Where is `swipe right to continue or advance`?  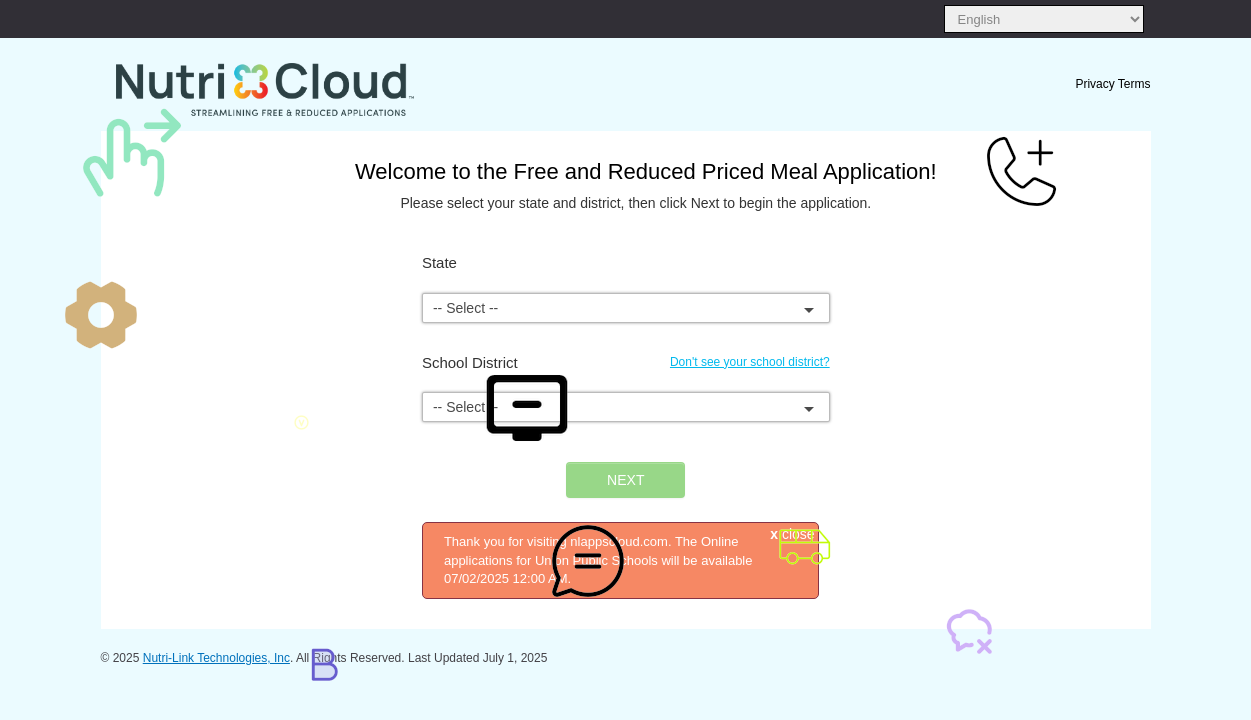 swipe right to continue or advance is located at coordinates (127, 156).